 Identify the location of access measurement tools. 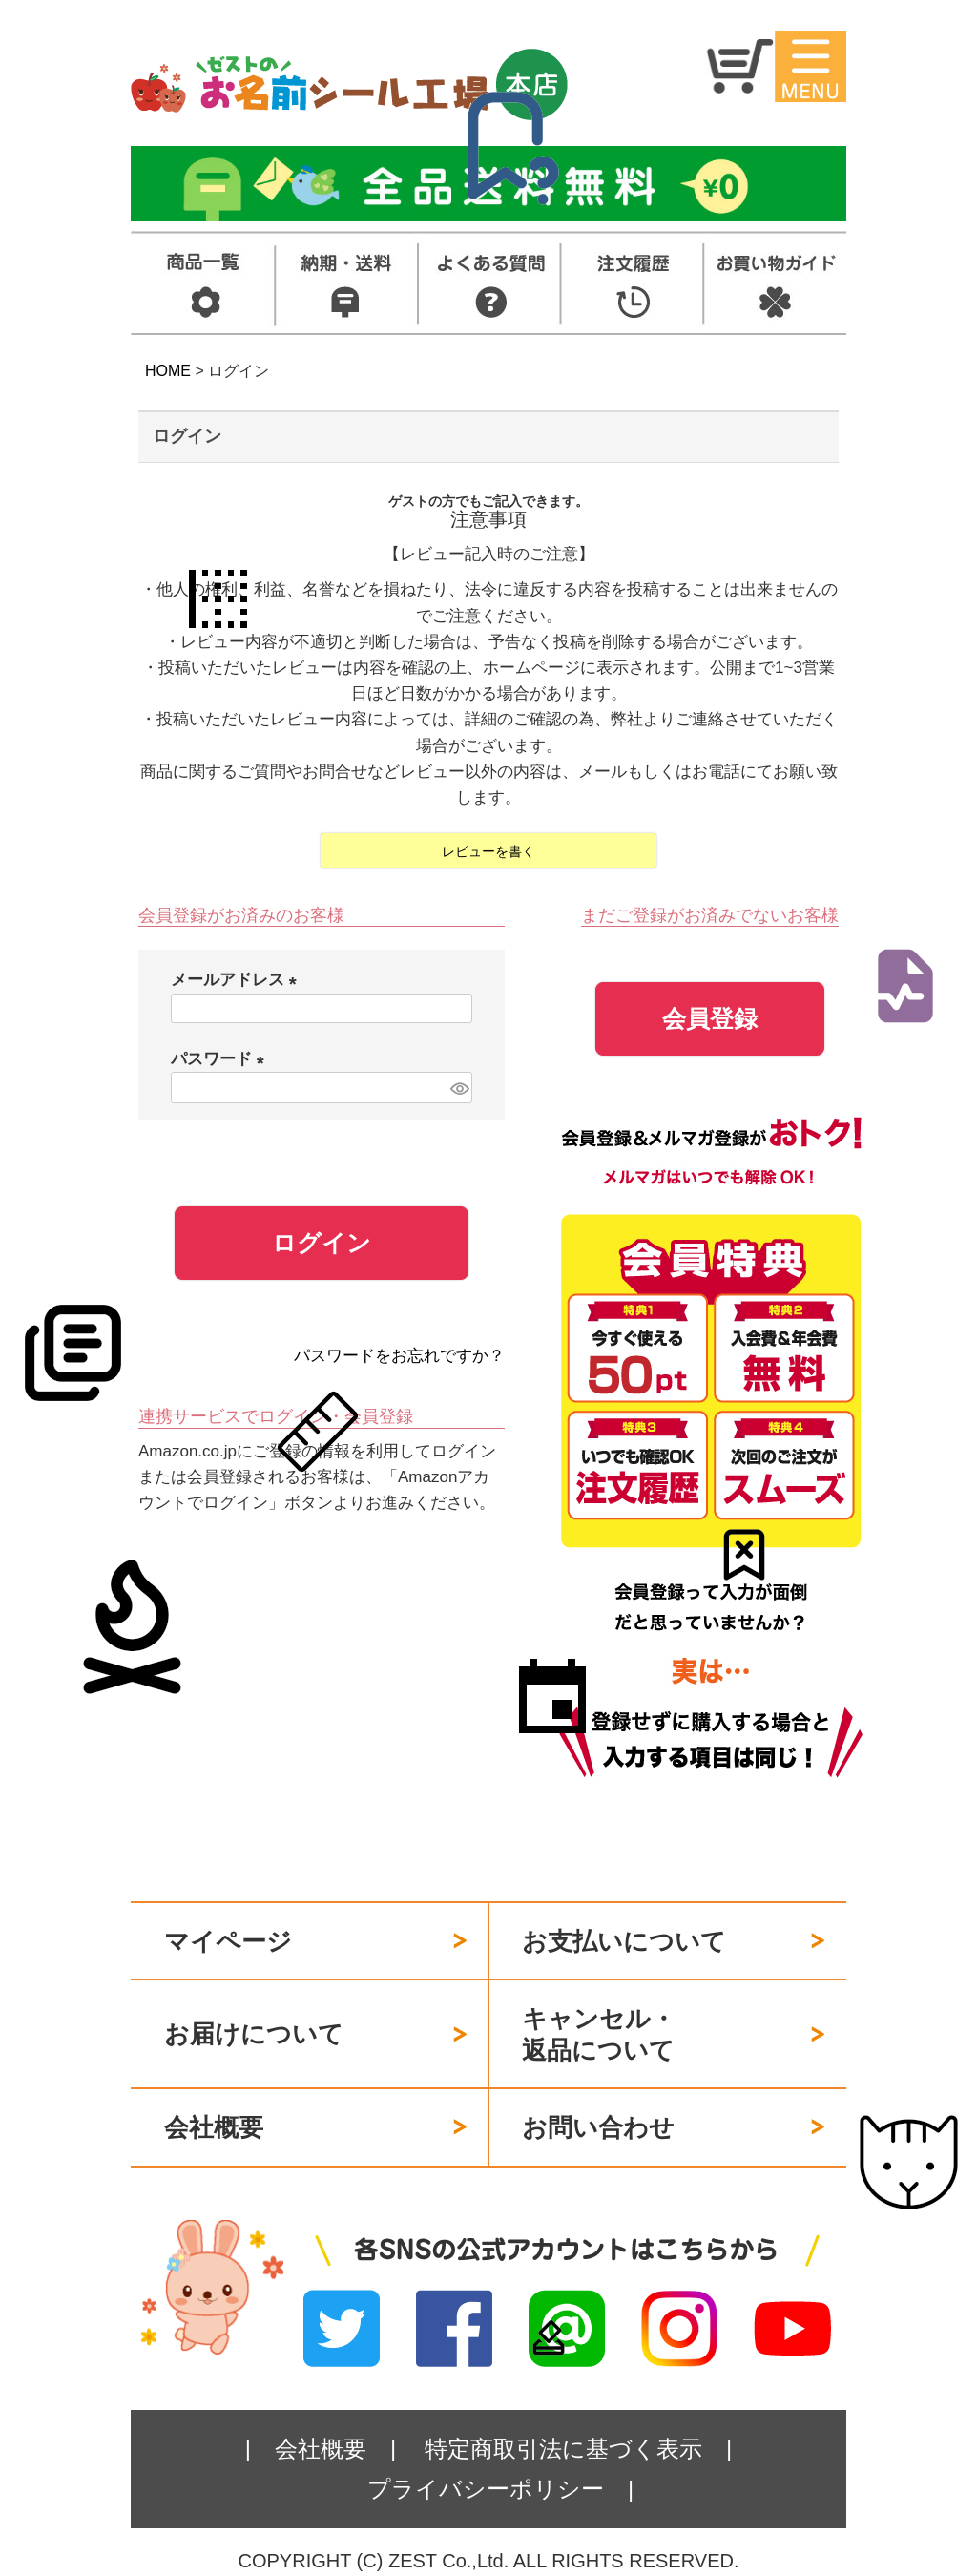
(318, 1432).